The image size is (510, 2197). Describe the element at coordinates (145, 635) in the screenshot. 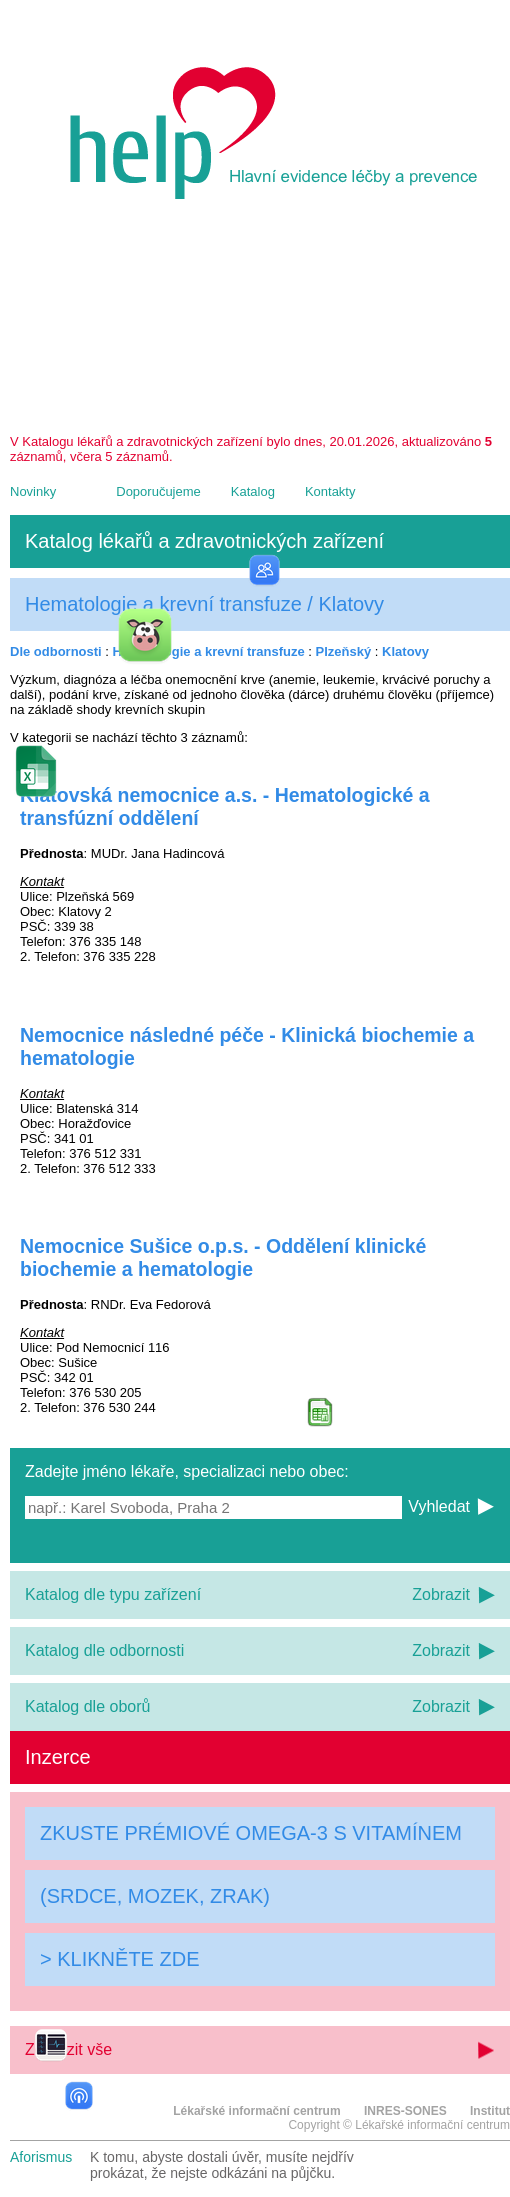

I see `open the calf audio plugin suite` at that location.